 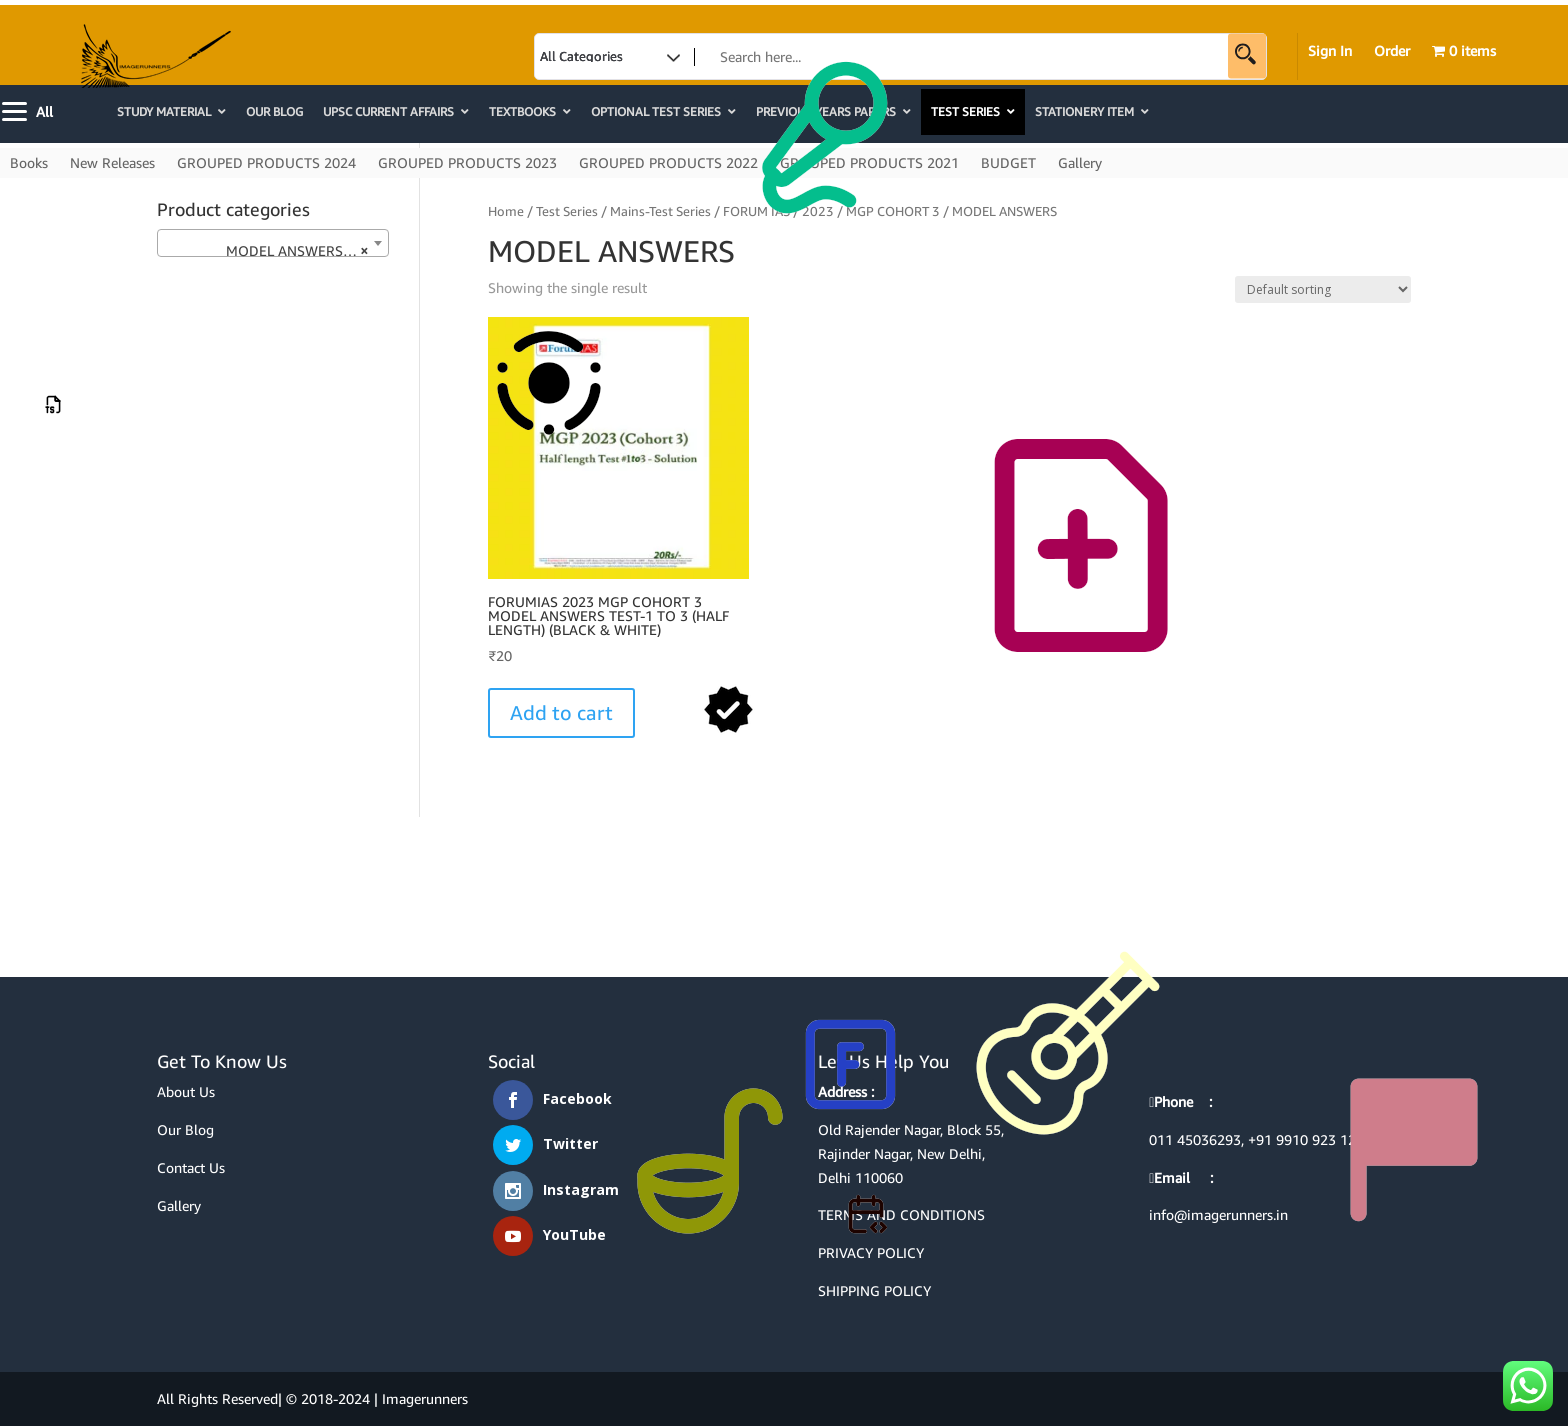 I want to click on add a new file, so click(x=1074, y=545).